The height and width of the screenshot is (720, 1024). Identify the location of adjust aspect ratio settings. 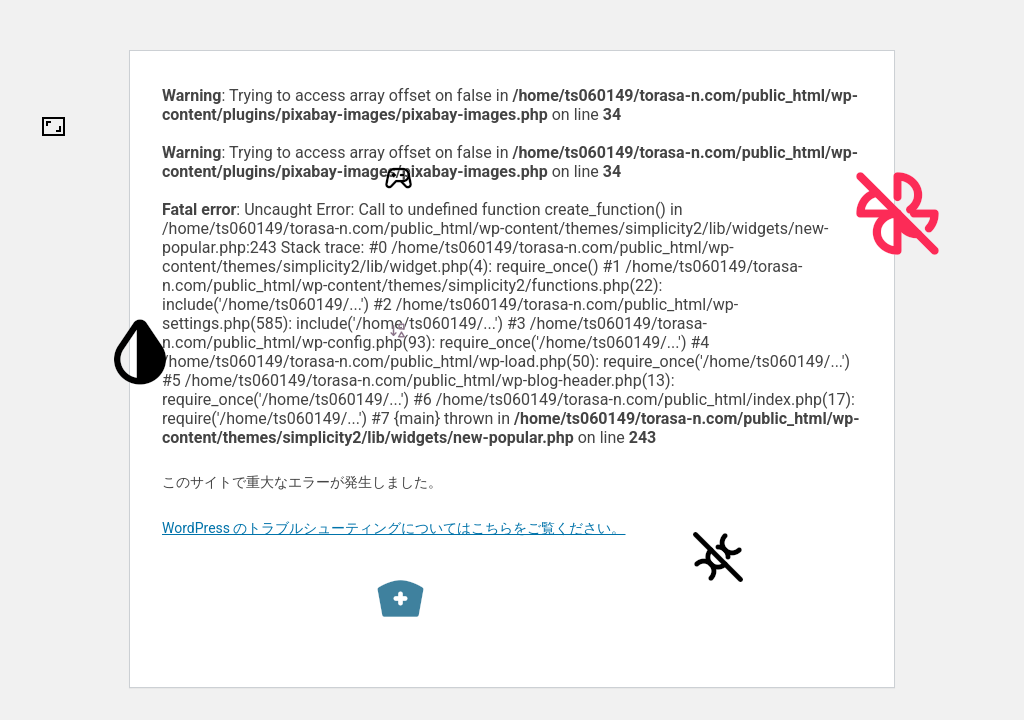
(53, 126).